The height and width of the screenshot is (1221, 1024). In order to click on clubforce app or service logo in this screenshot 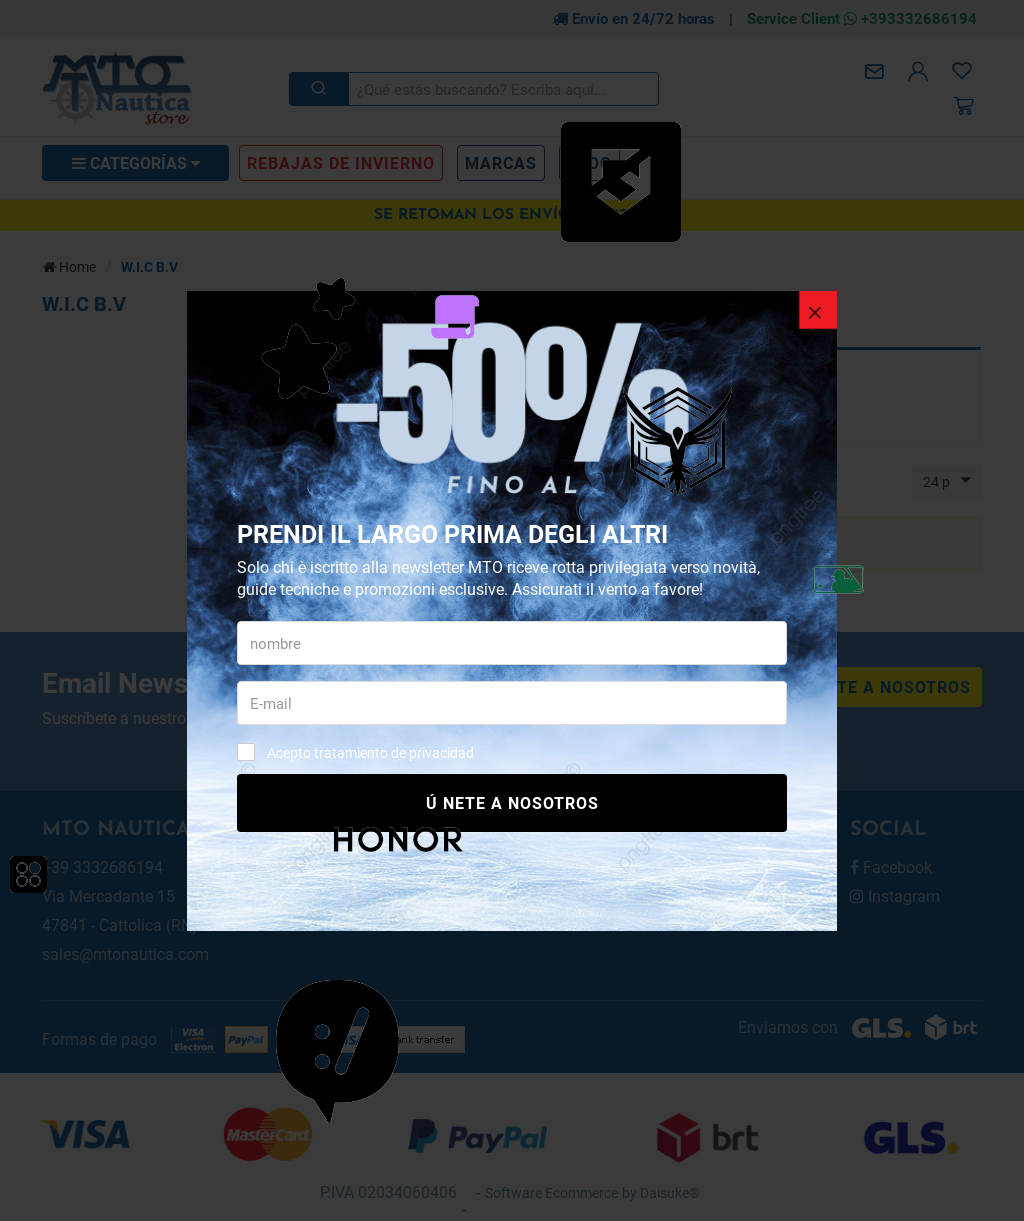, I will do `click(621, 182)`.